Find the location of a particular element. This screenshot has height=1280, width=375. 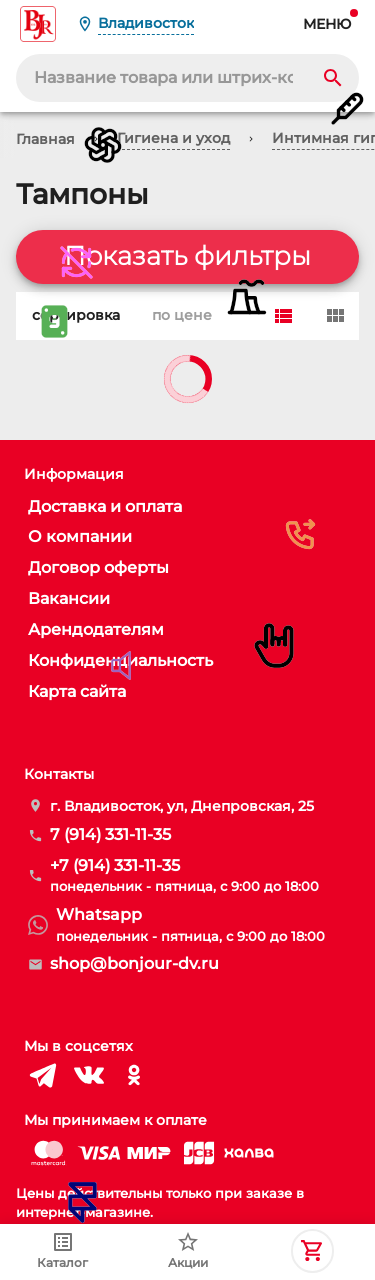

view factory or manufacturing facilities is located at coordinates (246, 296).